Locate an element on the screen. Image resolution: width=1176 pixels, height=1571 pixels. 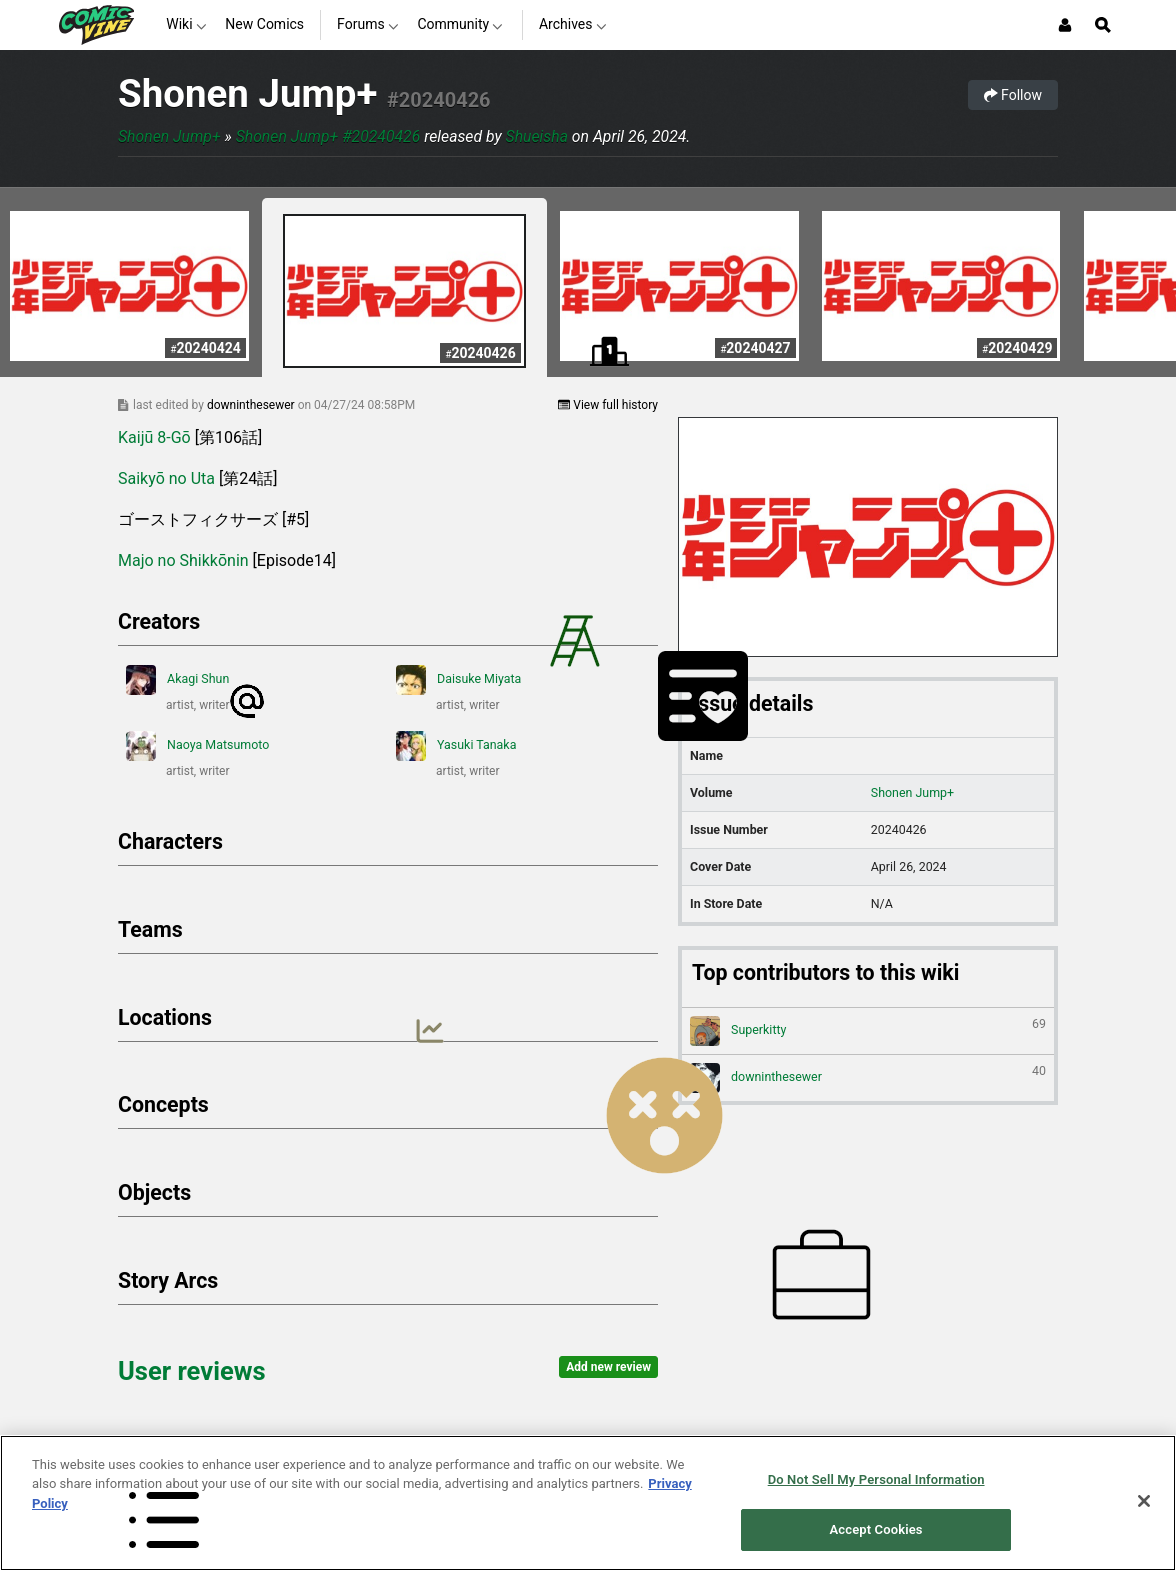
access tools or equipment section is located at coordinates (576, 641).